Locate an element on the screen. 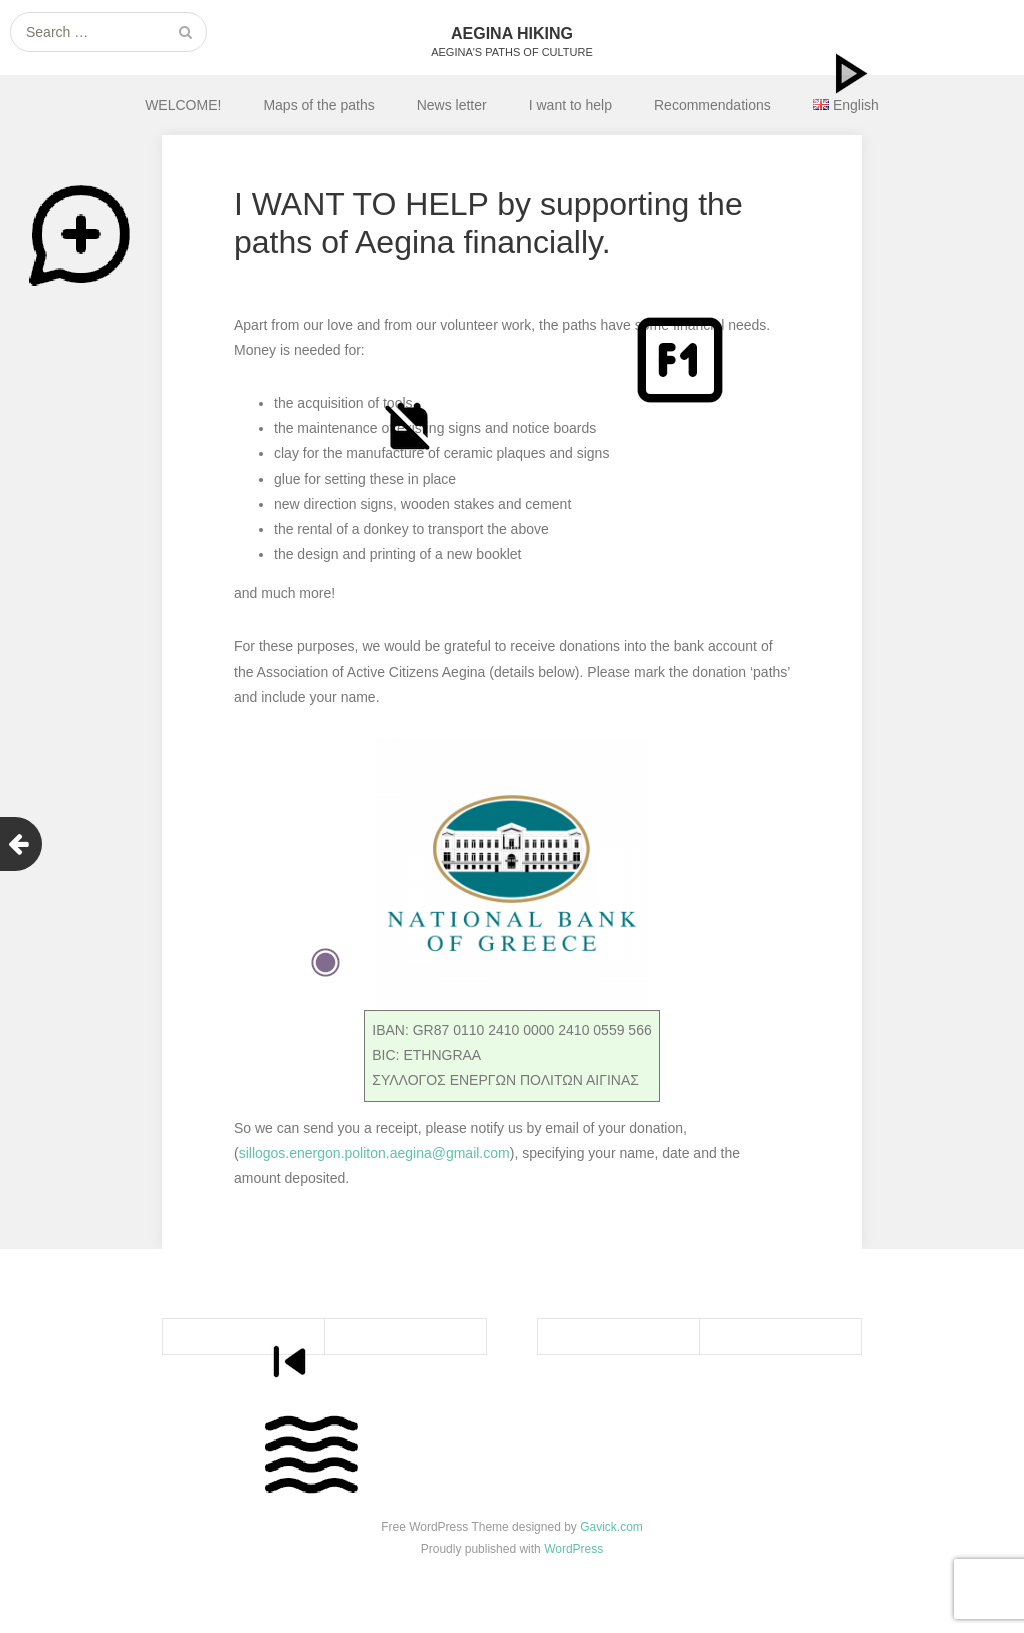 This screenshot has width=1024, height=1633. selected radio button option is located at coordinates (325, 962).